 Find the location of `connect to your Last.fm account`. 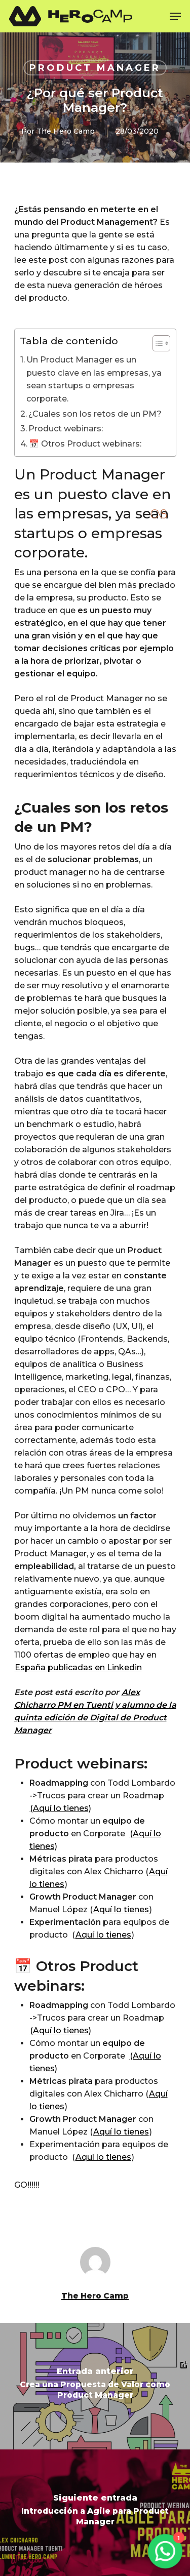

connect to your Last.fm account is located at coordinates (159, 513).